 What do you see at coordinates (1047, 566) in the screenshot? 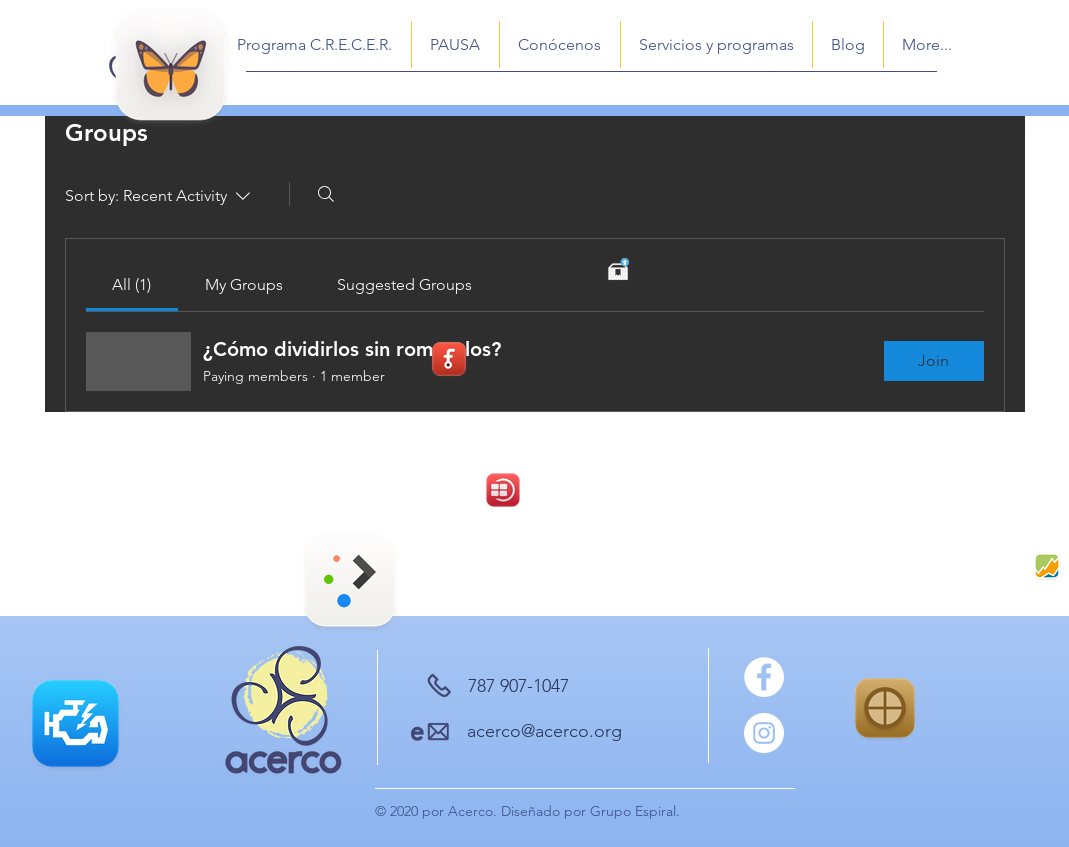
I see `open portfolio performance app` at bounding box center [1047, 566].